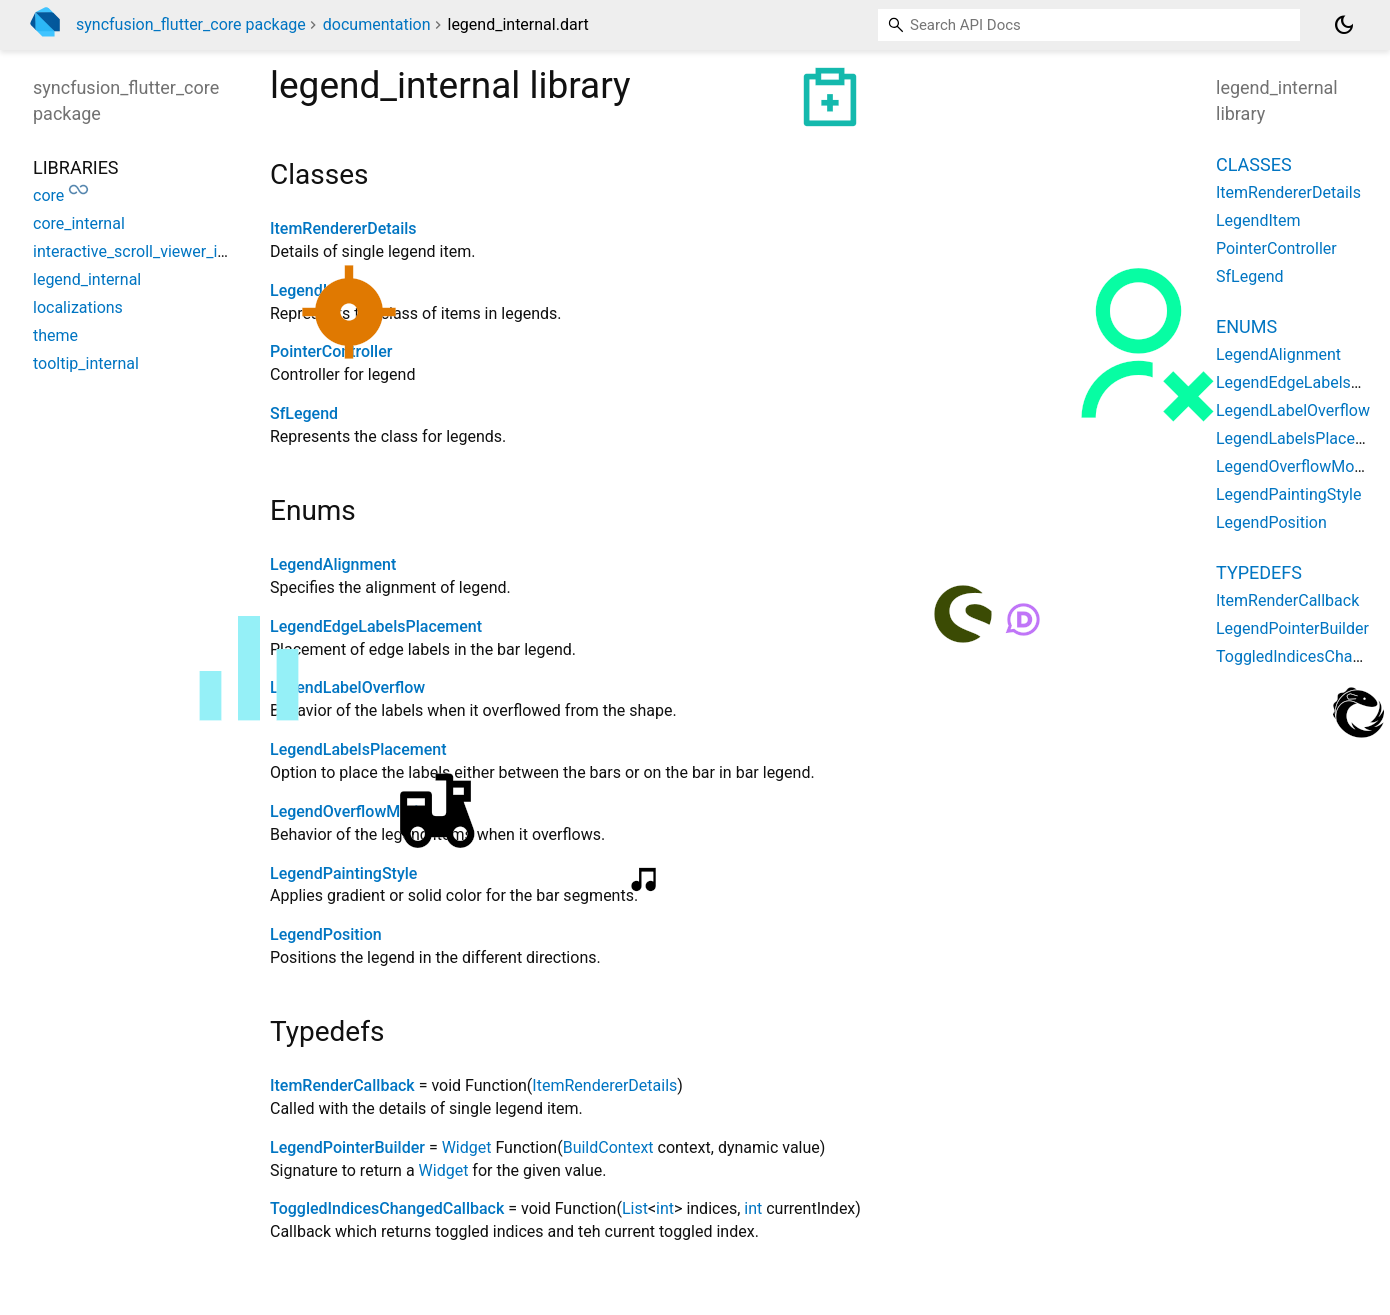 The image size is (1390, 1315). I want to click on open music player or library, so click(645, 879).